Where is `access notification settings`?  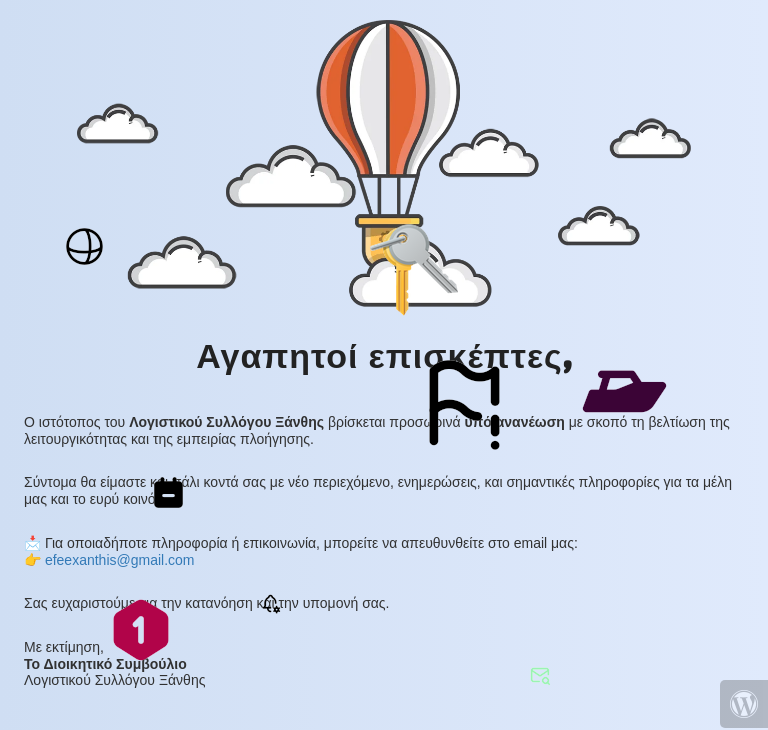 access notification settings is located at coordinates (270, 603).